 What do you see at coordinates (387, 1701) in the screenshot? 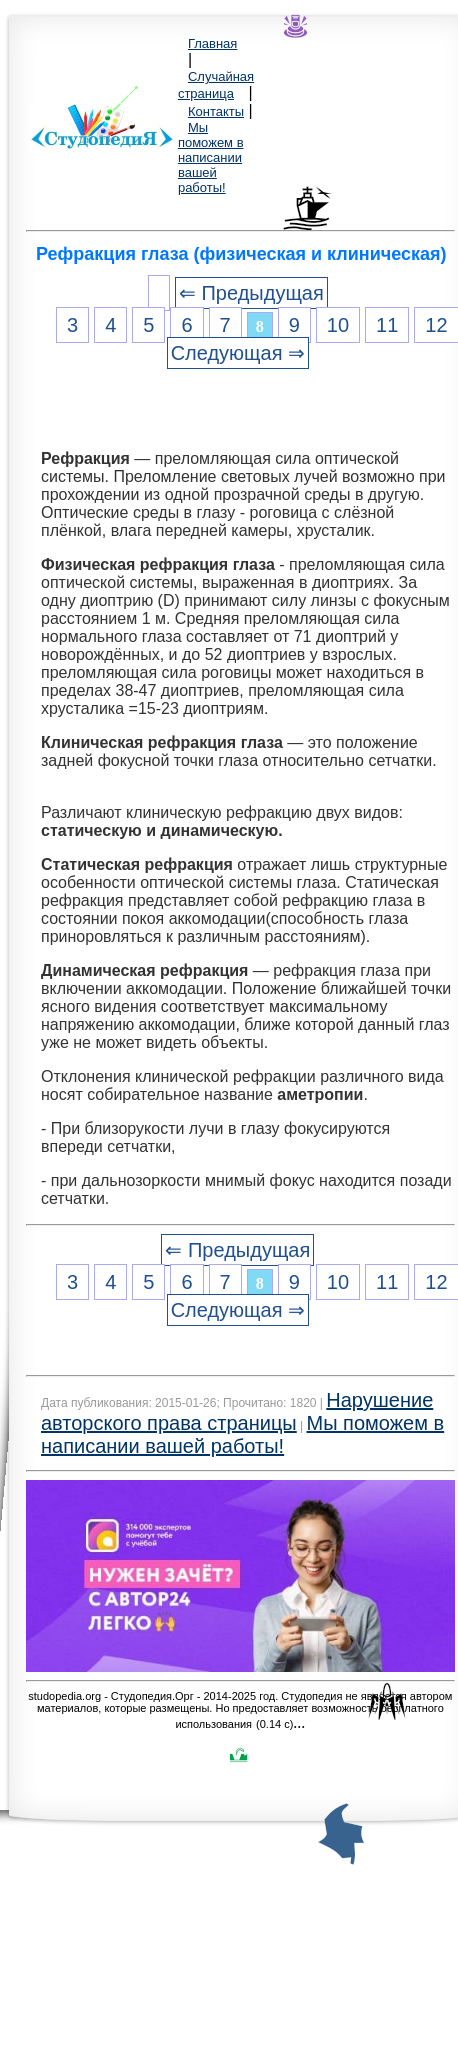
I see `deploy spider bot unit` at bounding box center [387, 1701].